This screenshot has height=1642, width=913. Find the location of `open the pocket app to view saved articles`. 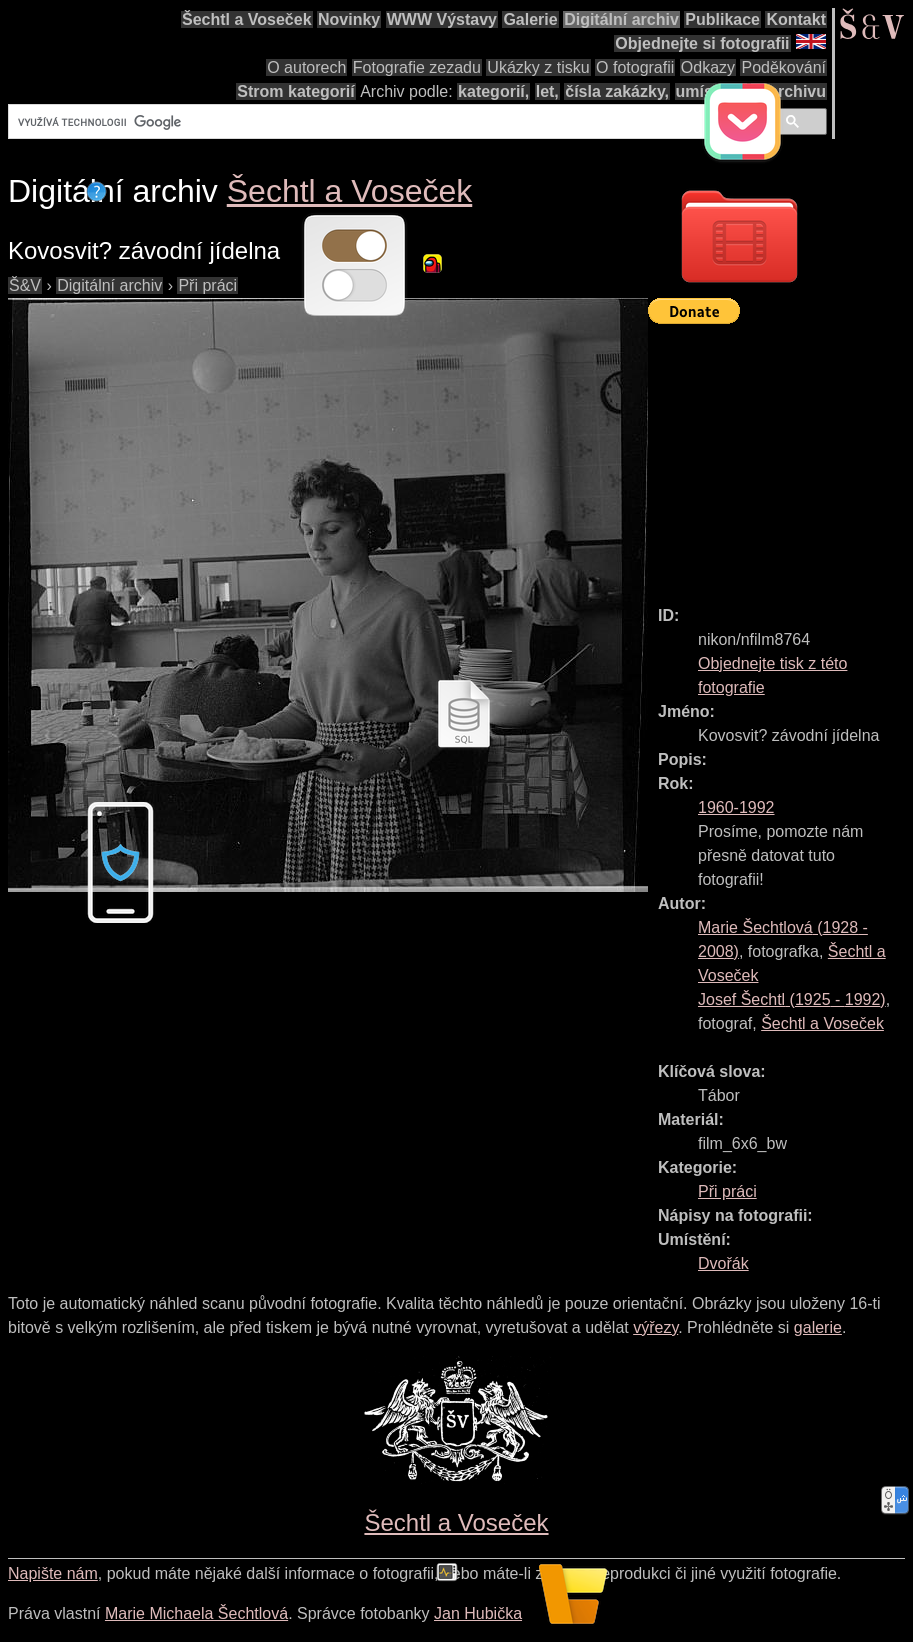

open the pocket app to view saved articles is located at coordinates (742, 121).